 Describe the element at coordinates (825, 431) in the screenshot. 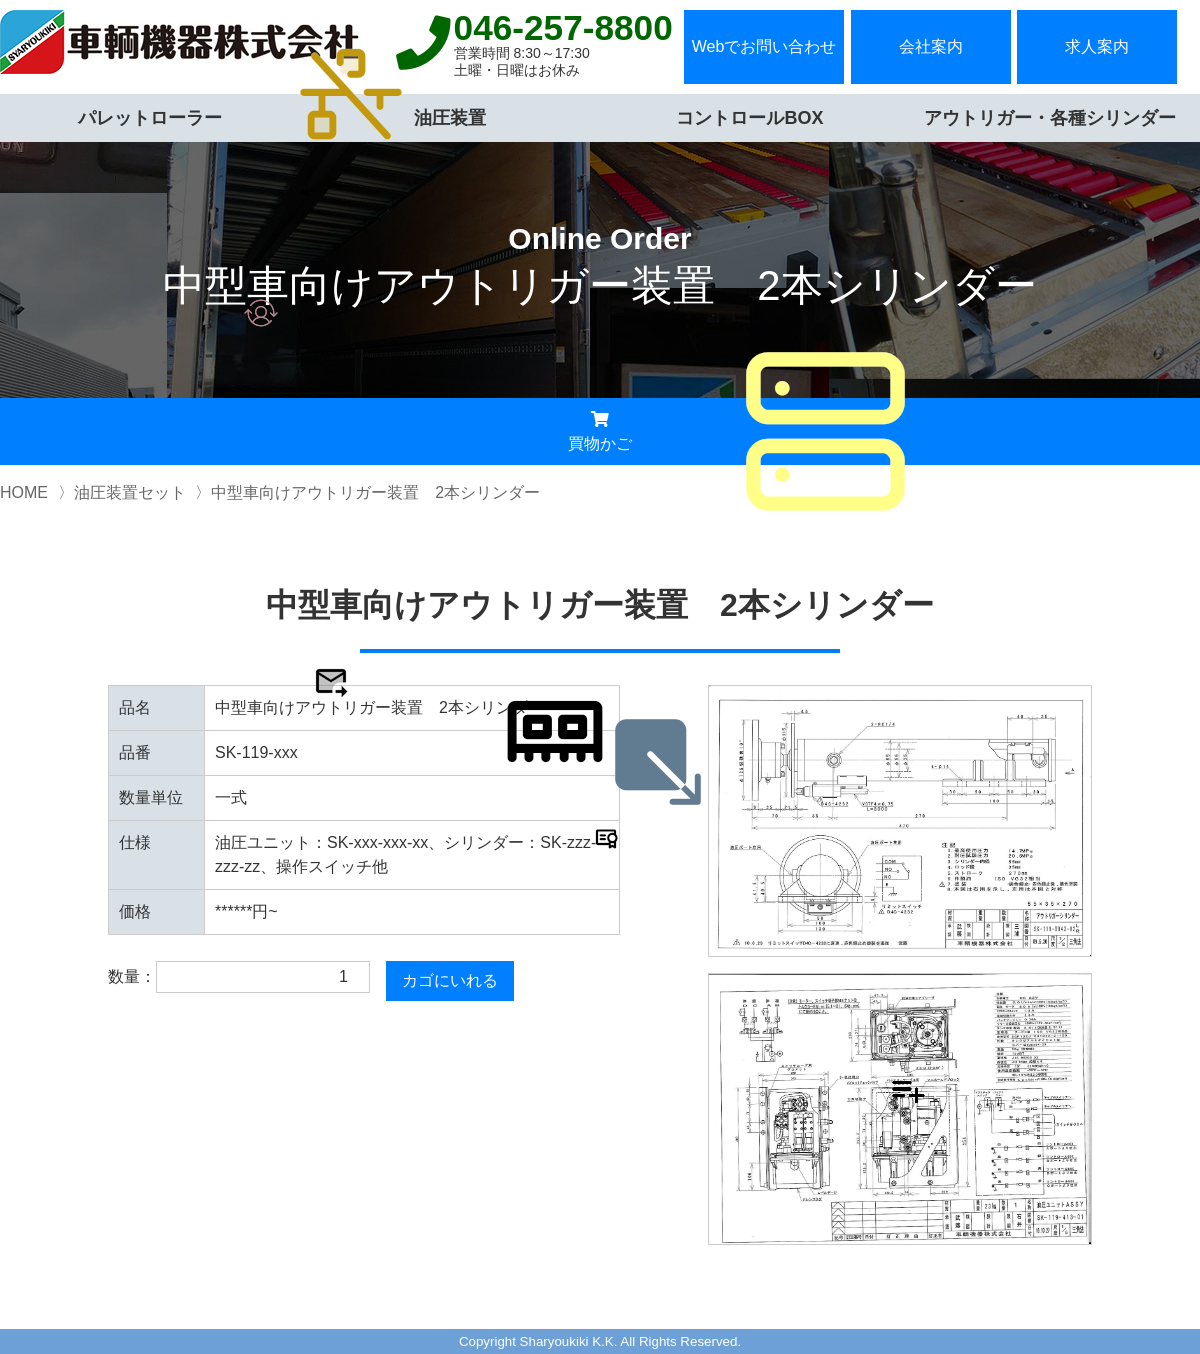

I see `access server settings or management` at that location.